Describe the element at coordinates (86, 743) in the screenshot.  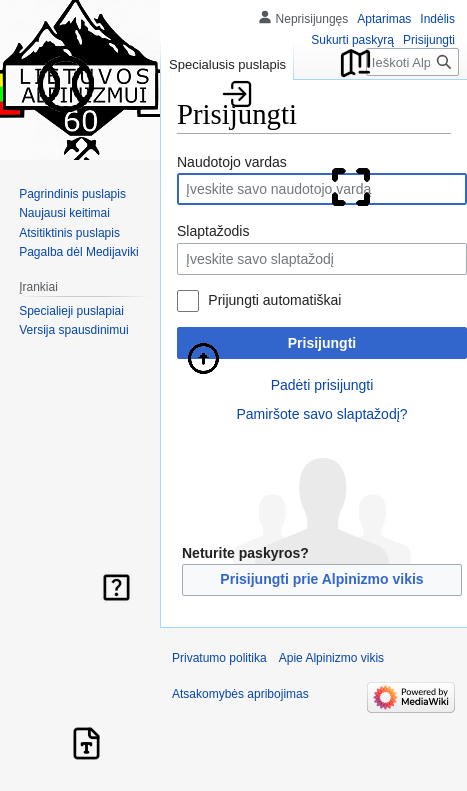
I see `view text or document file type` at that location.